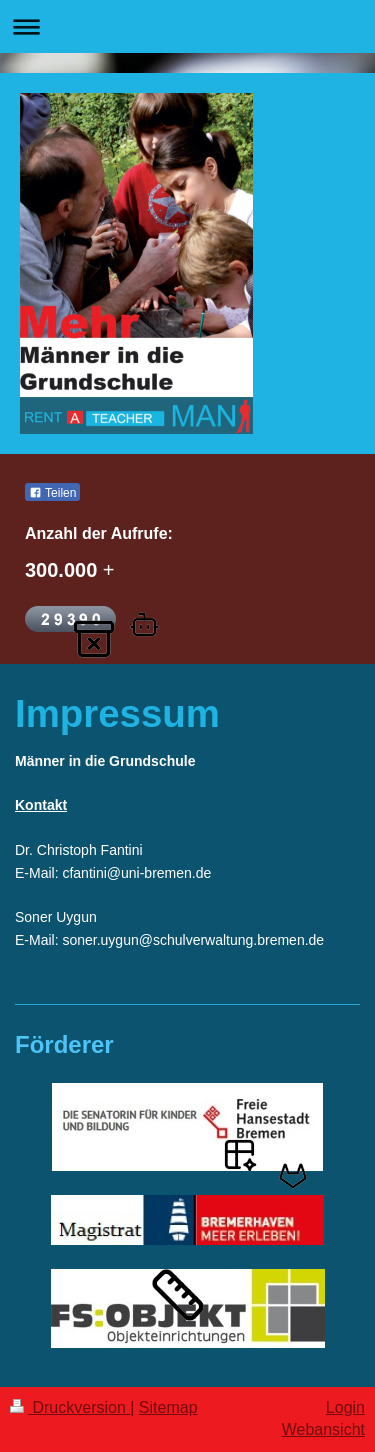  Describe the element at coordinates (178, 1295) in the screenshot. I see `access measurement tools` at that location.